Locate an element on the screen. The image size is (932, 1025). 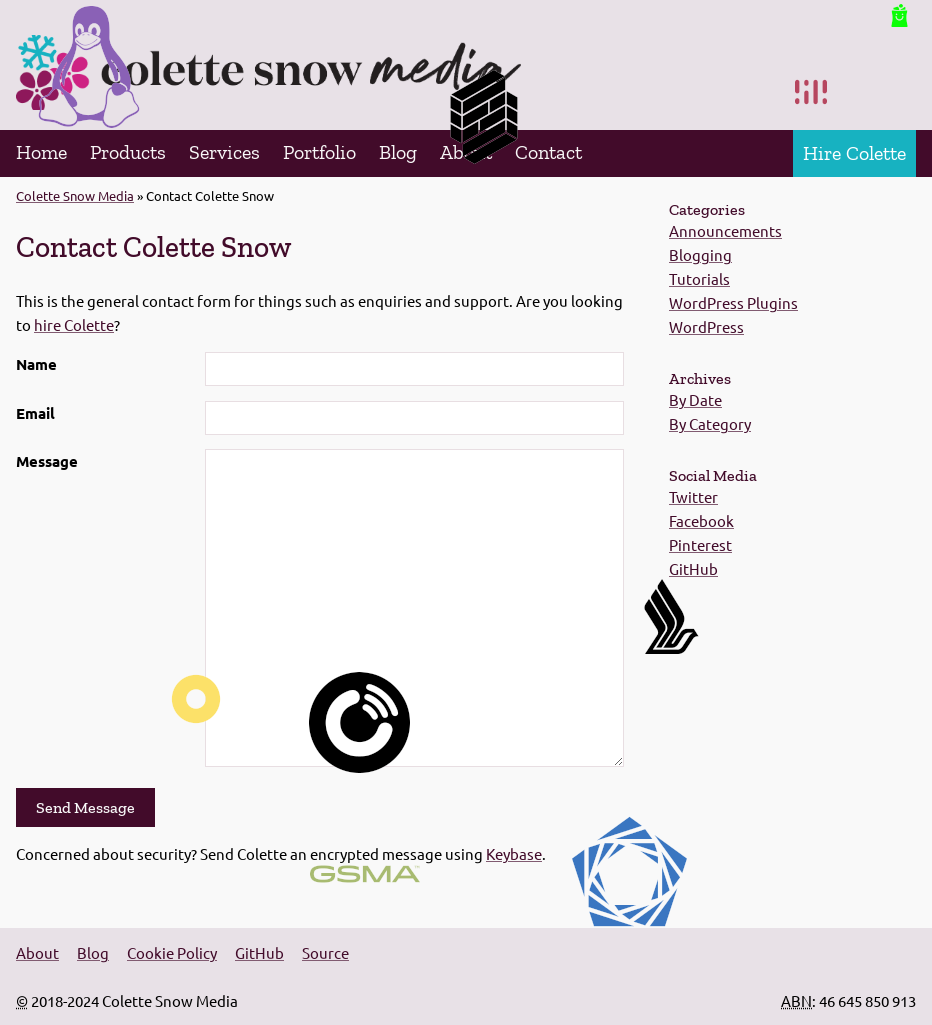
PySyft library or framework logo is located at coordinates (629, 871).